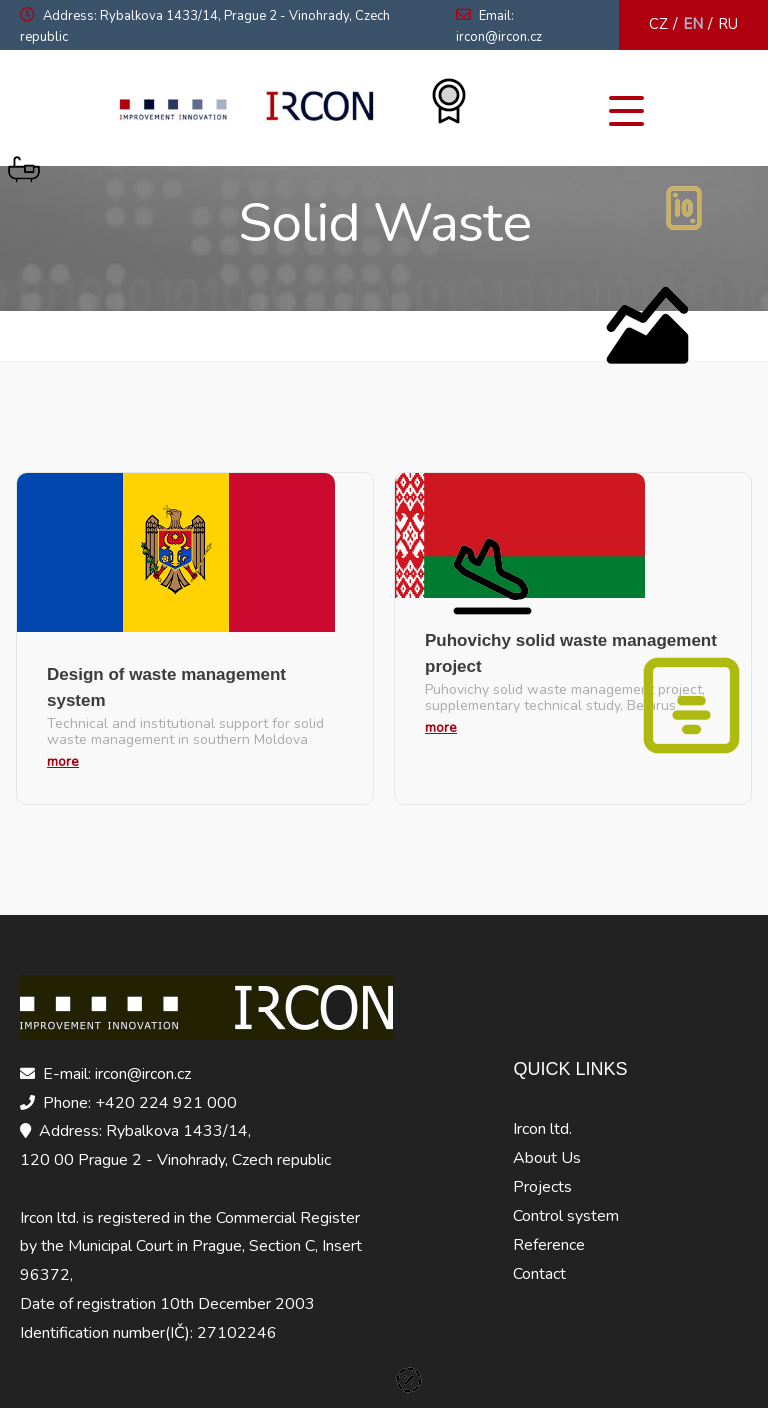 The height and width of the screenshot is (1408, 768). I want to click on indicates bathroom amenity in a listing, so click(24, 170).